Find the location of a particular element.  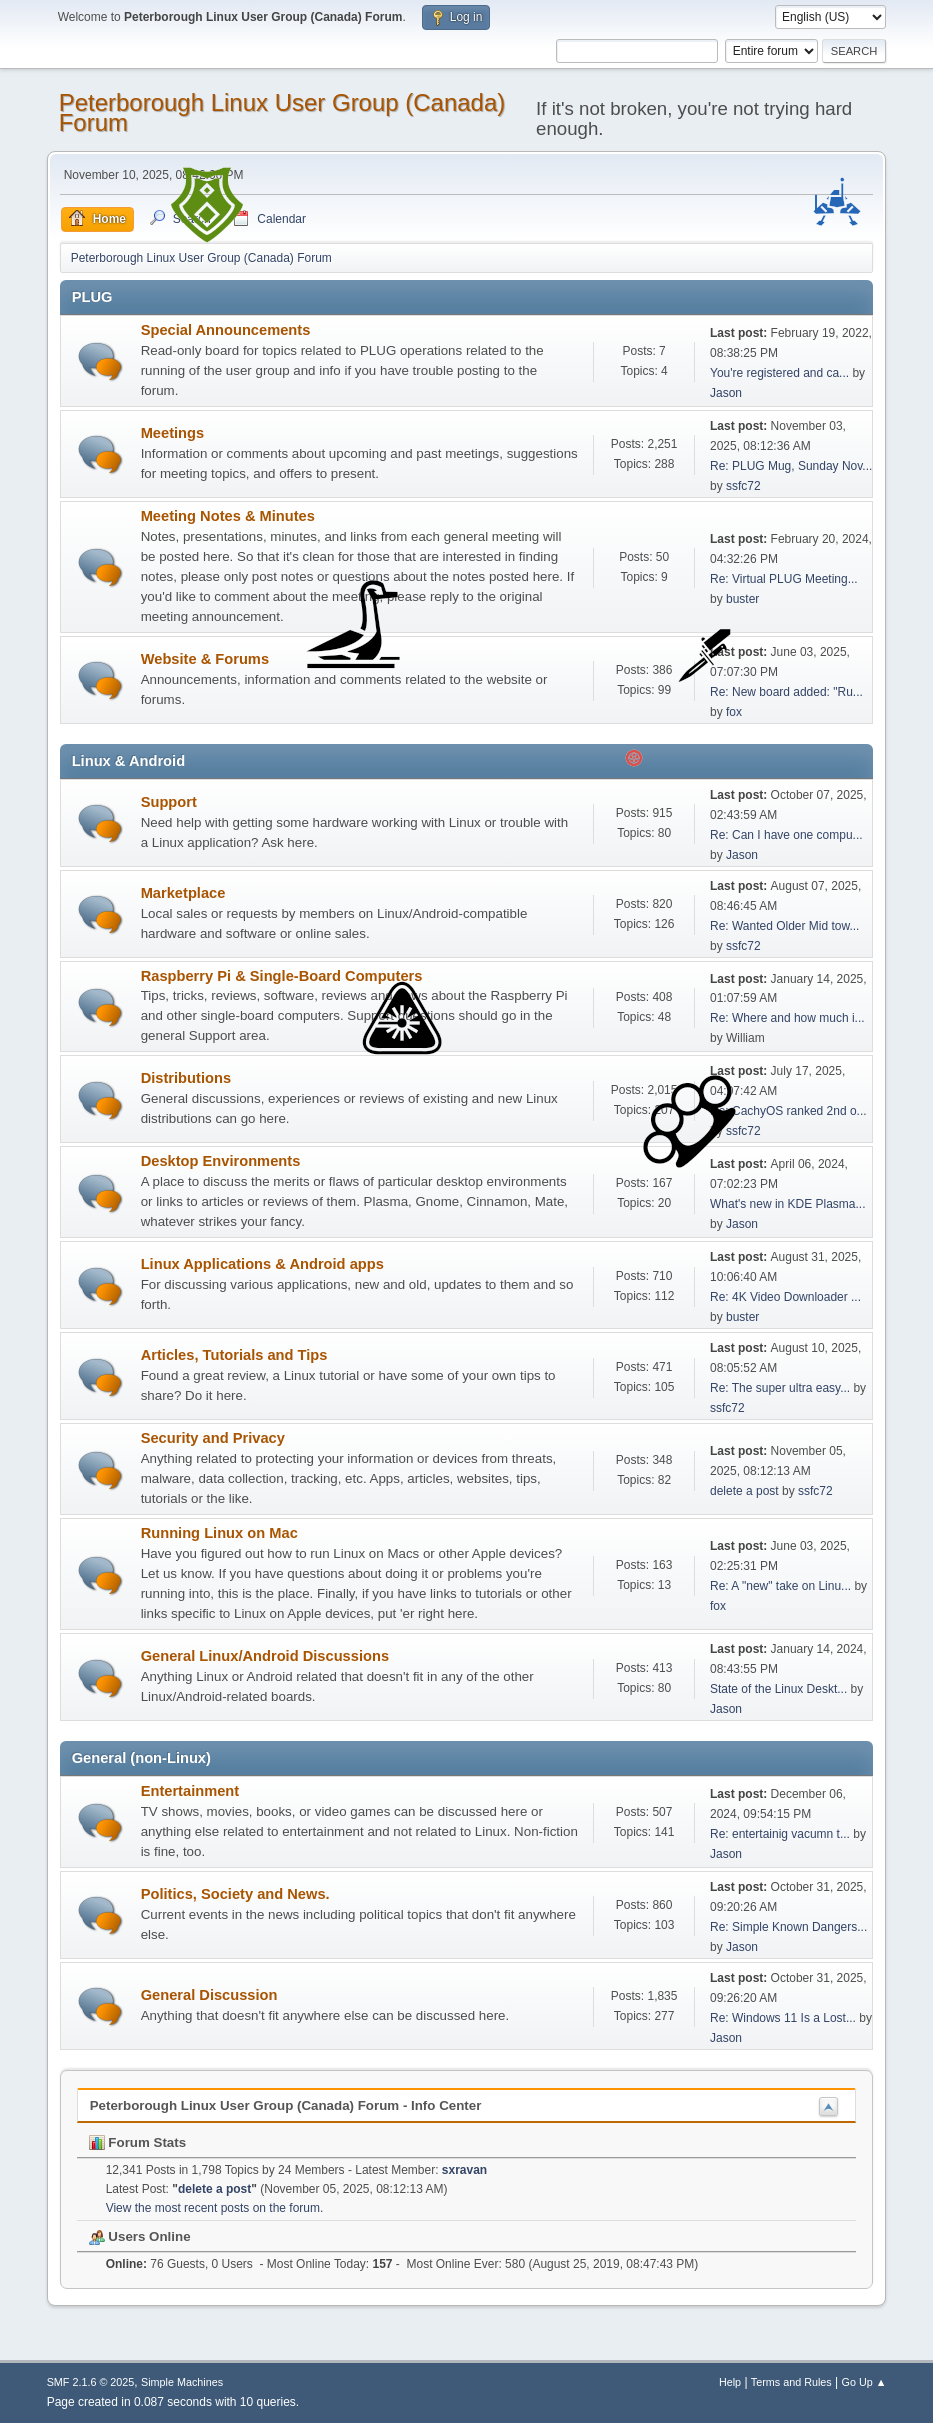

equip bayonet attachment to weapon is located at coordinates (704, 655).